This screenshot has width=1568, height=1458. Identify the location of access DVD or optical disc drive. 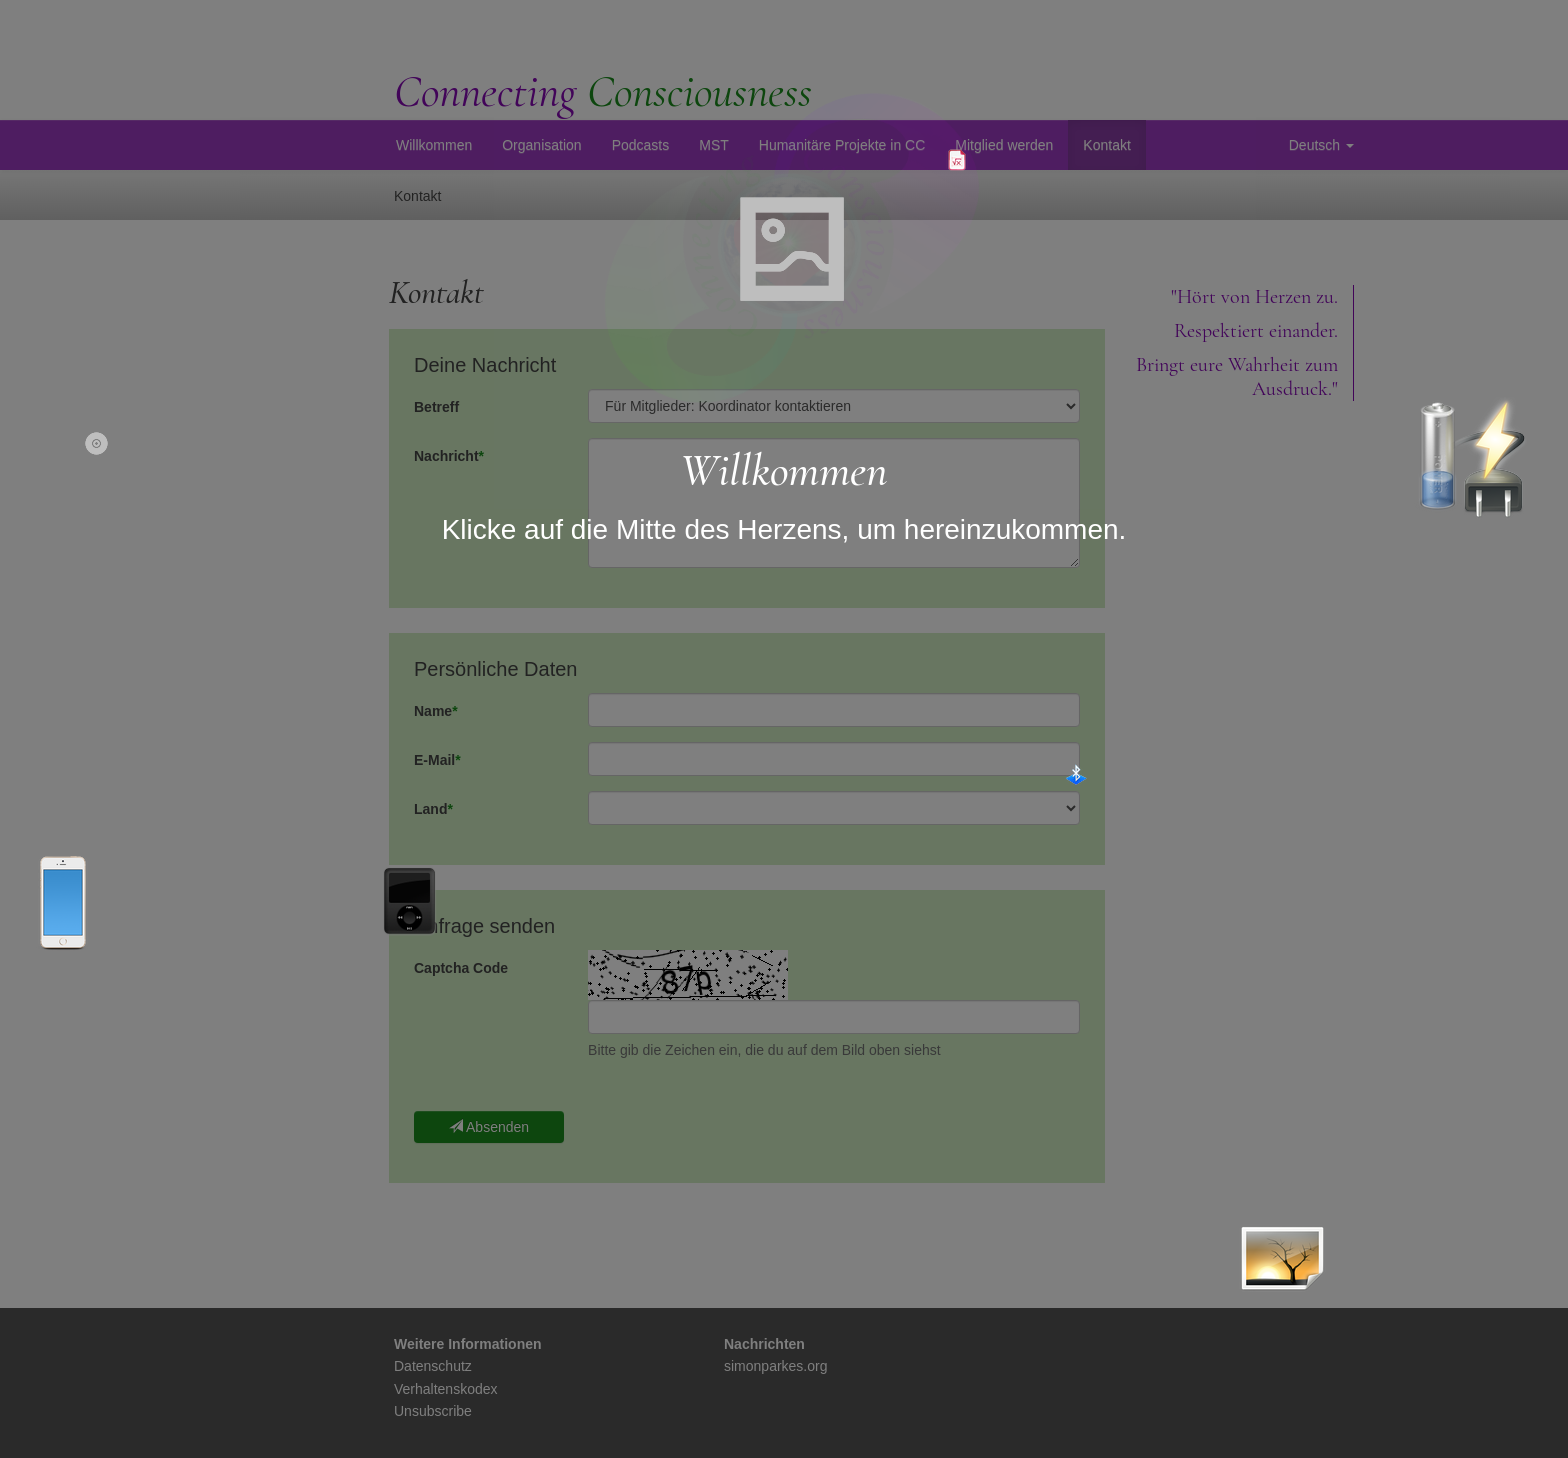
(96, 443).